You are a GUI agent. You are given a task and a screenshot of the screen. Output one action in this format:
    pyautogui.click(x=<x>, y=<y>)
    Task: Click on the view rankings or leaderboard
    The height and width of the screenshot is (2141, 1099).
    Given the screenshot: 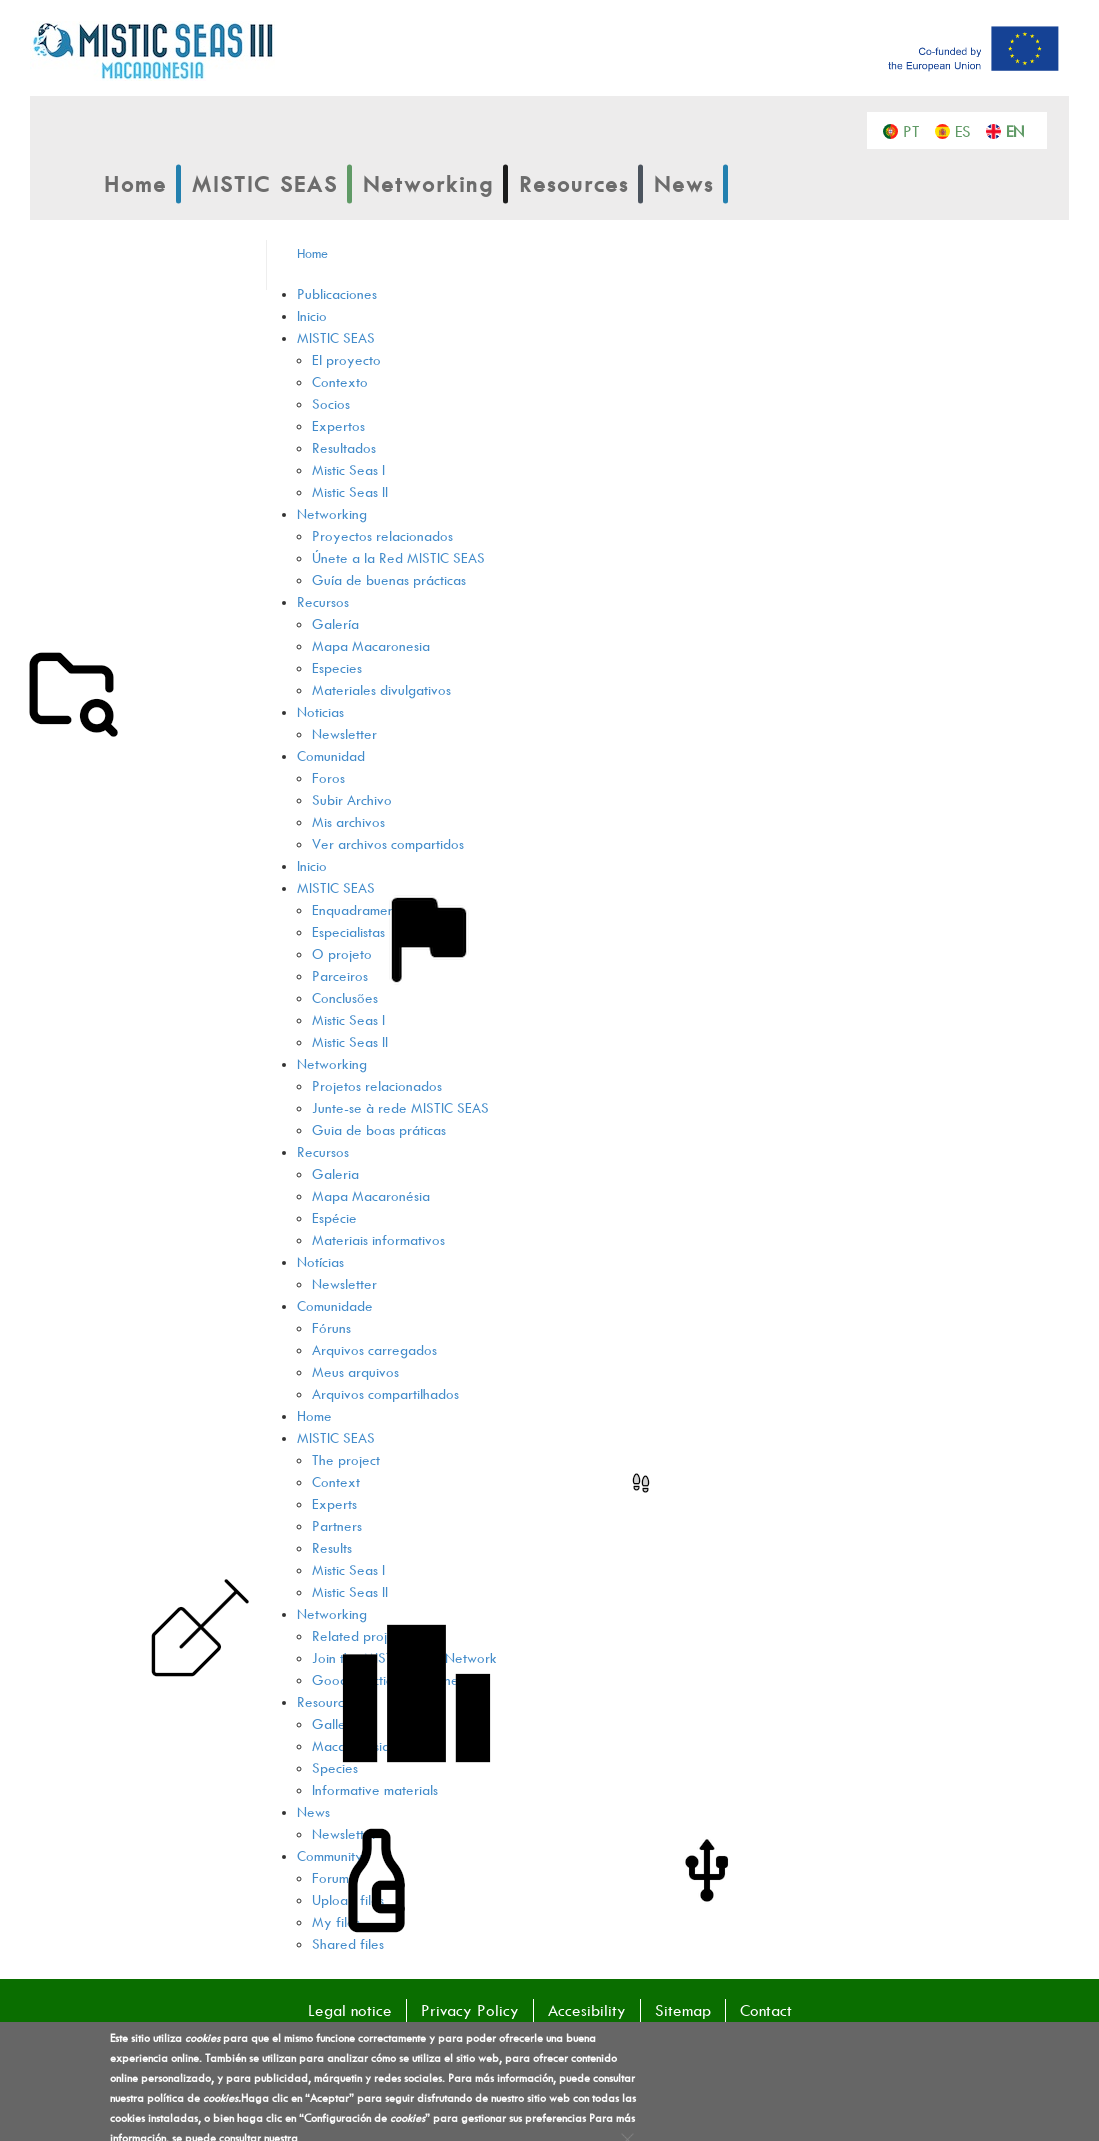 What is the action you would take?
    pyautogui.click(x=416, y=1693)
    